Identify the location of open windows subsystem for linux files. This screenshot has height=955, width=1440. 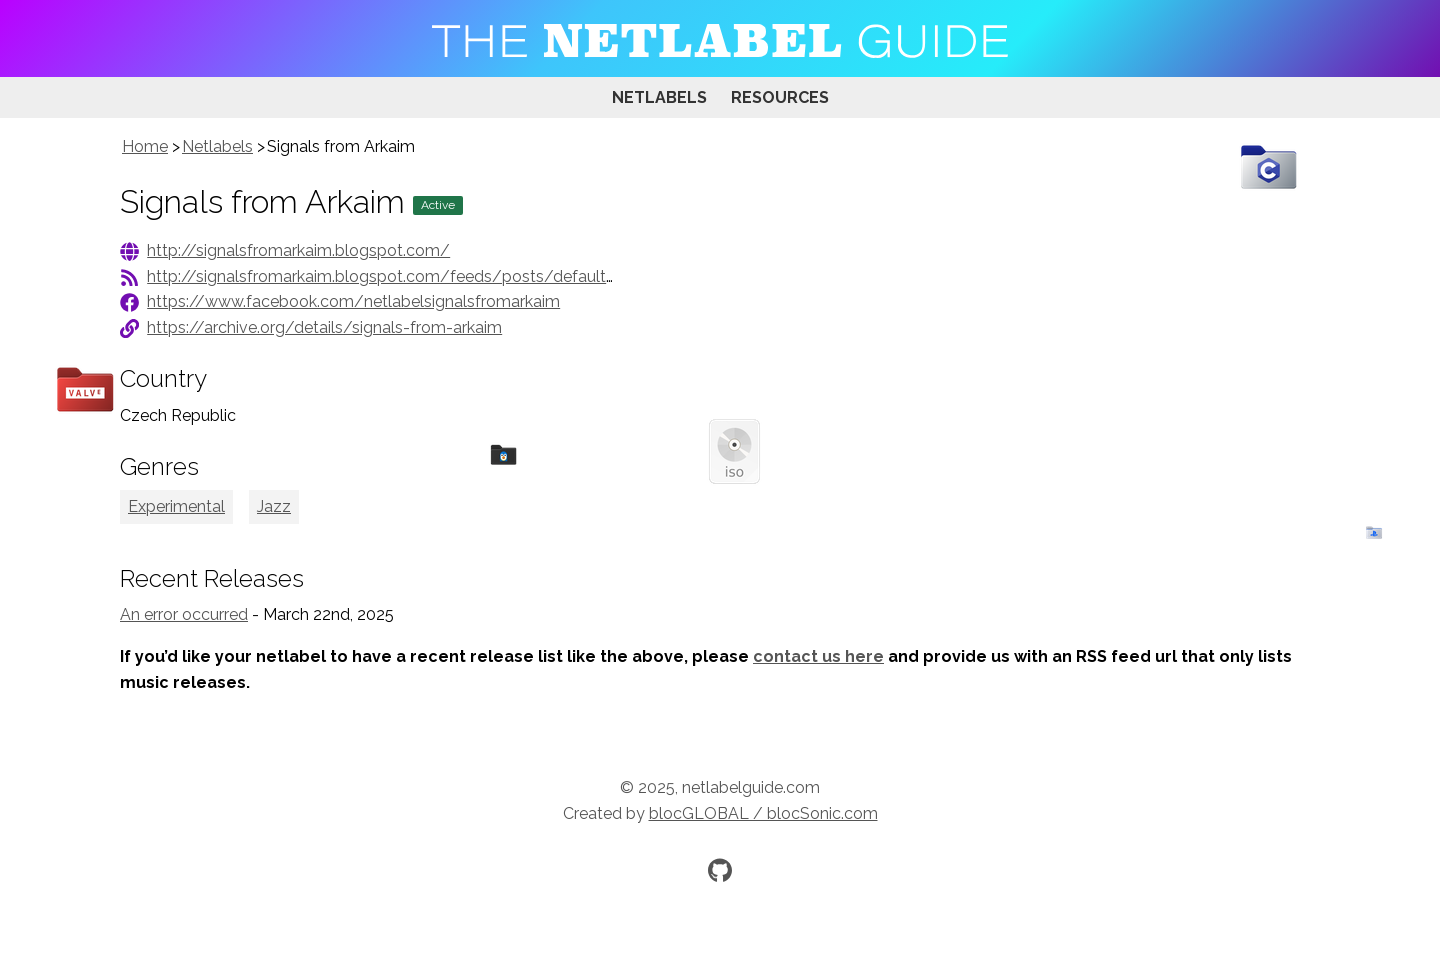
(503, 455).